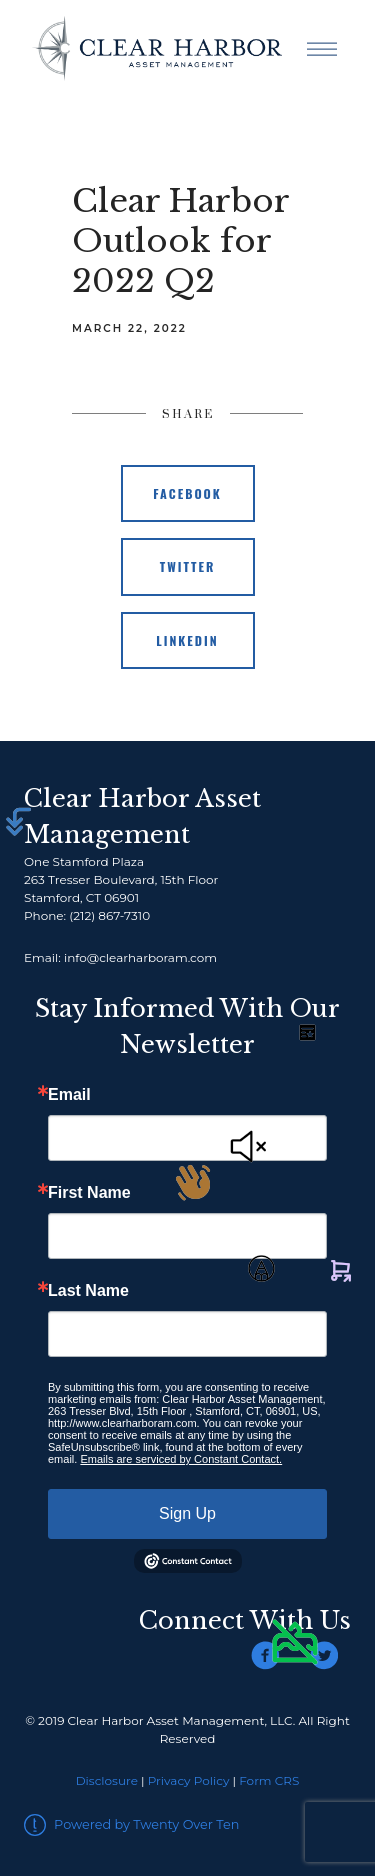  What do you see at coordinates (307, 1032) in the screenshot?
I see `view your favorites list` at bounding box center [307, 1032].